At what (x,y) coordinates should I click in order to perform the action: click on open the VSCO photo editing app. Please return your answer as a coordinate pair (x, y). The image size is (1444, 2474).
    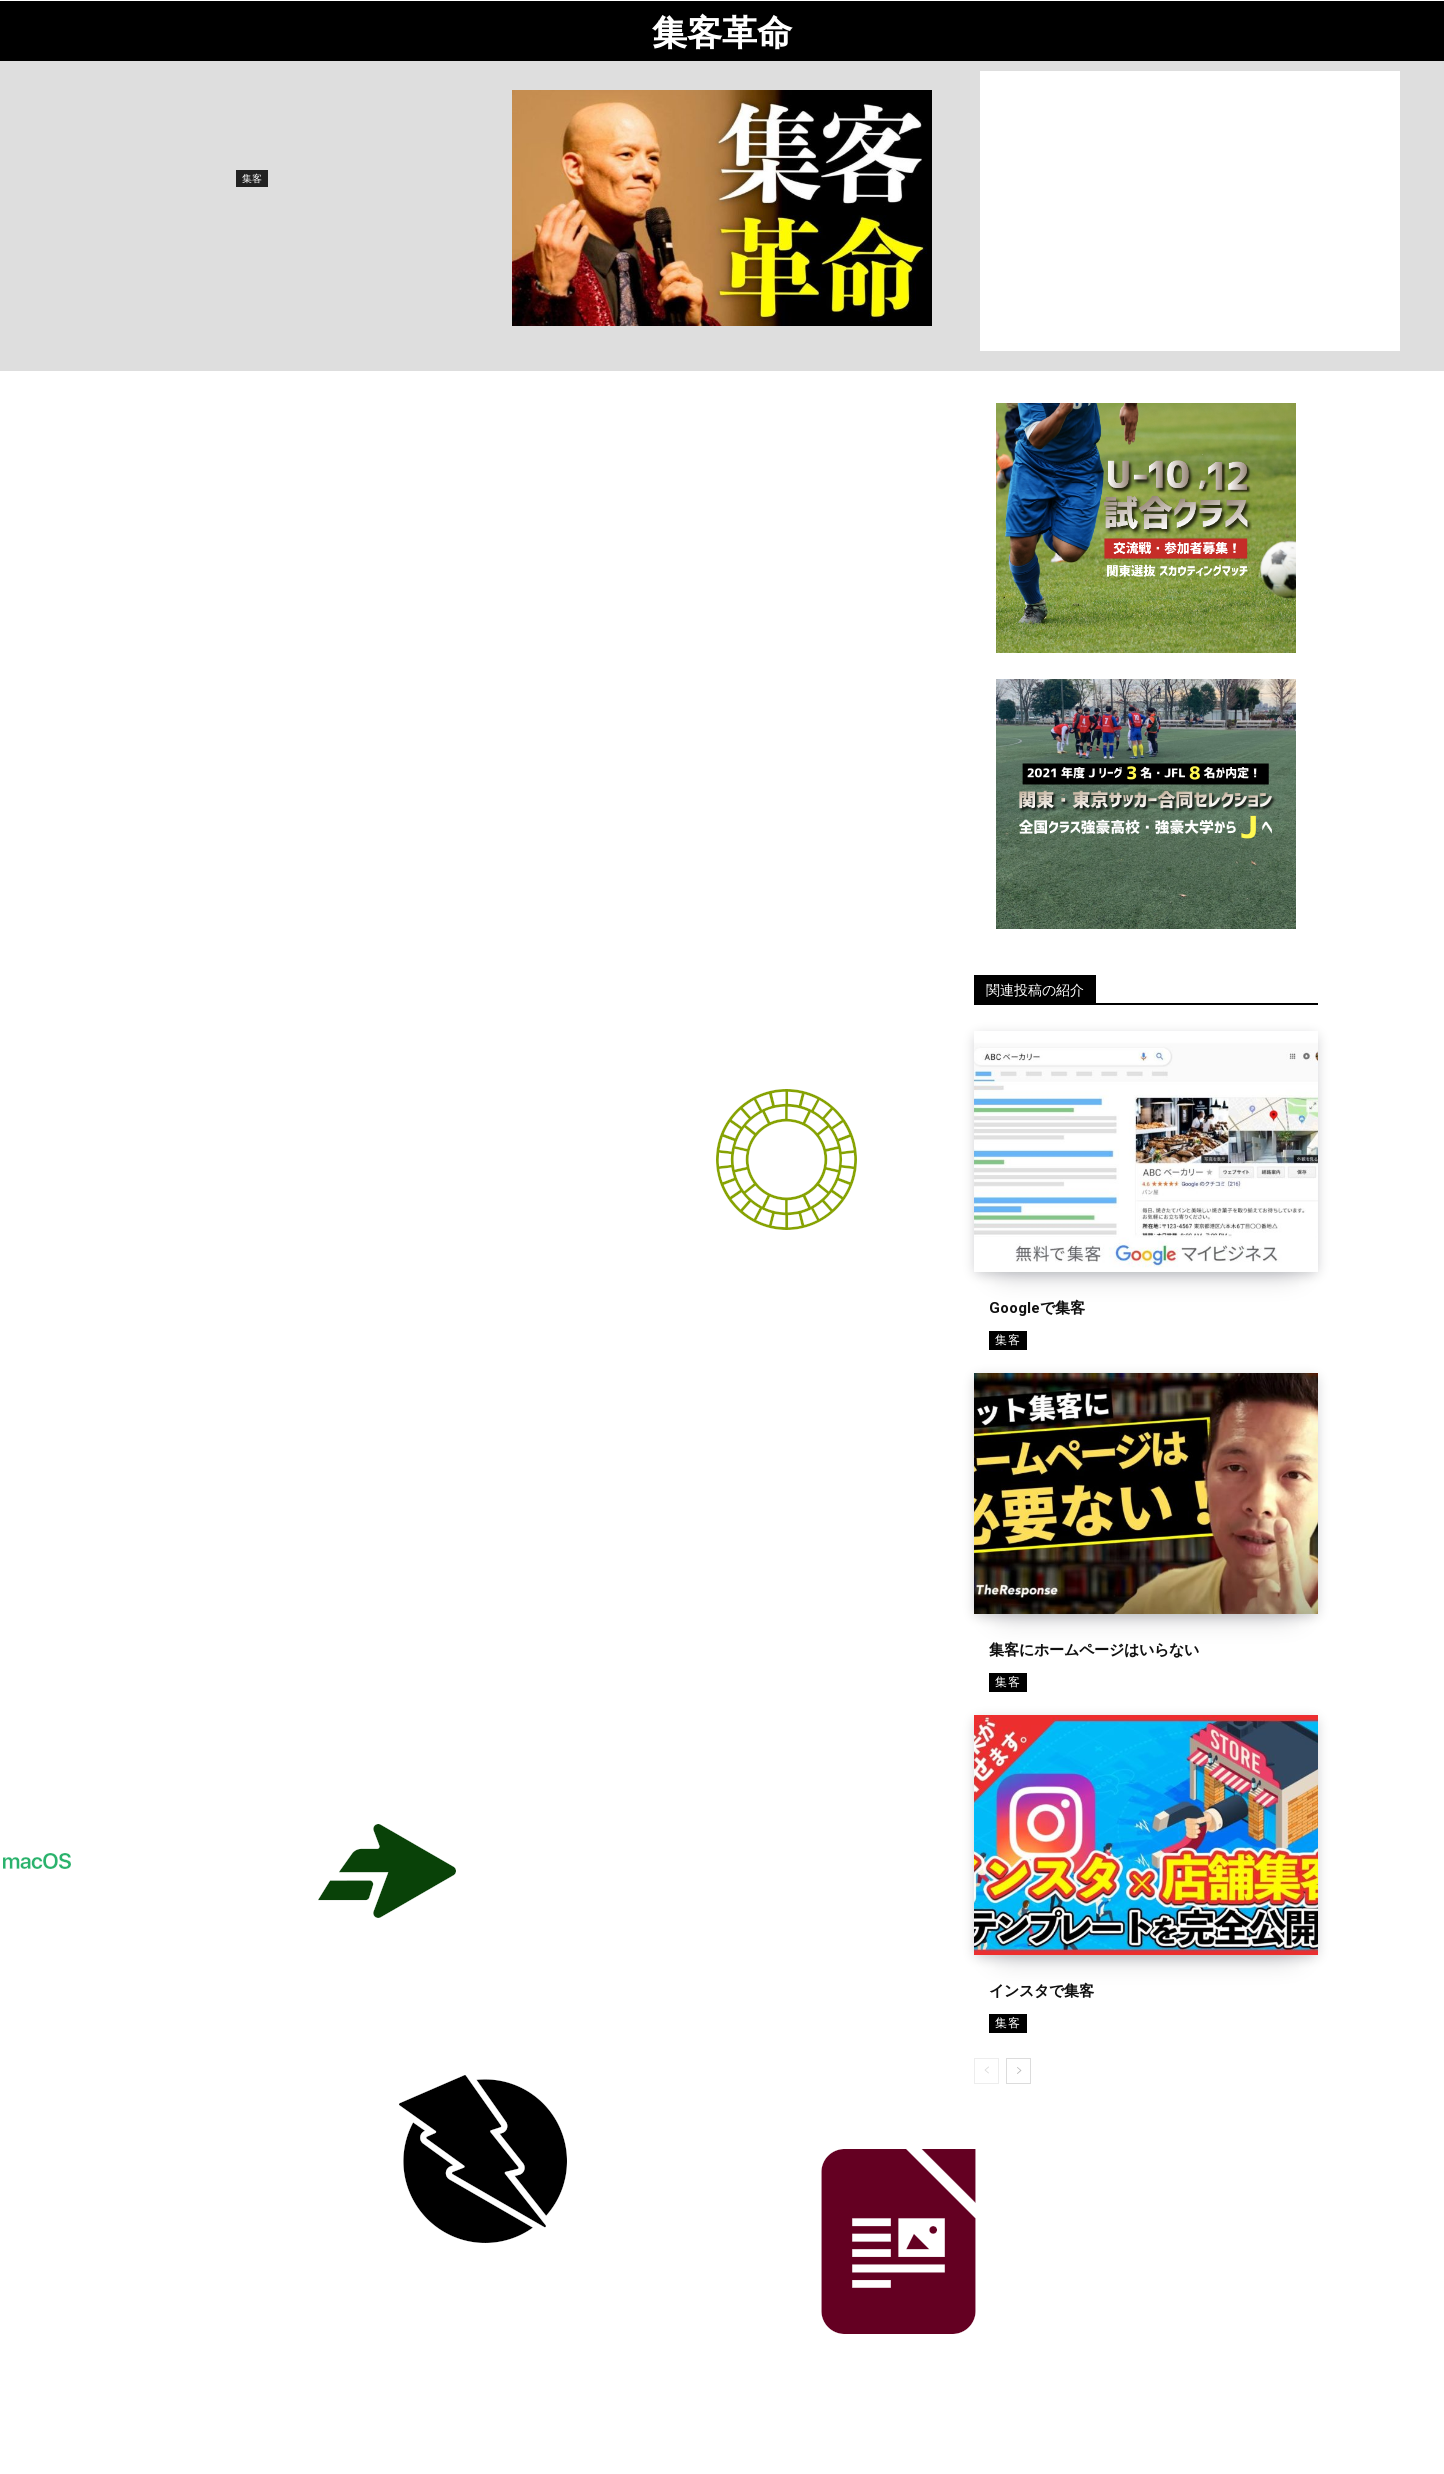
    Looking at the image, I should click on (786, 1159).